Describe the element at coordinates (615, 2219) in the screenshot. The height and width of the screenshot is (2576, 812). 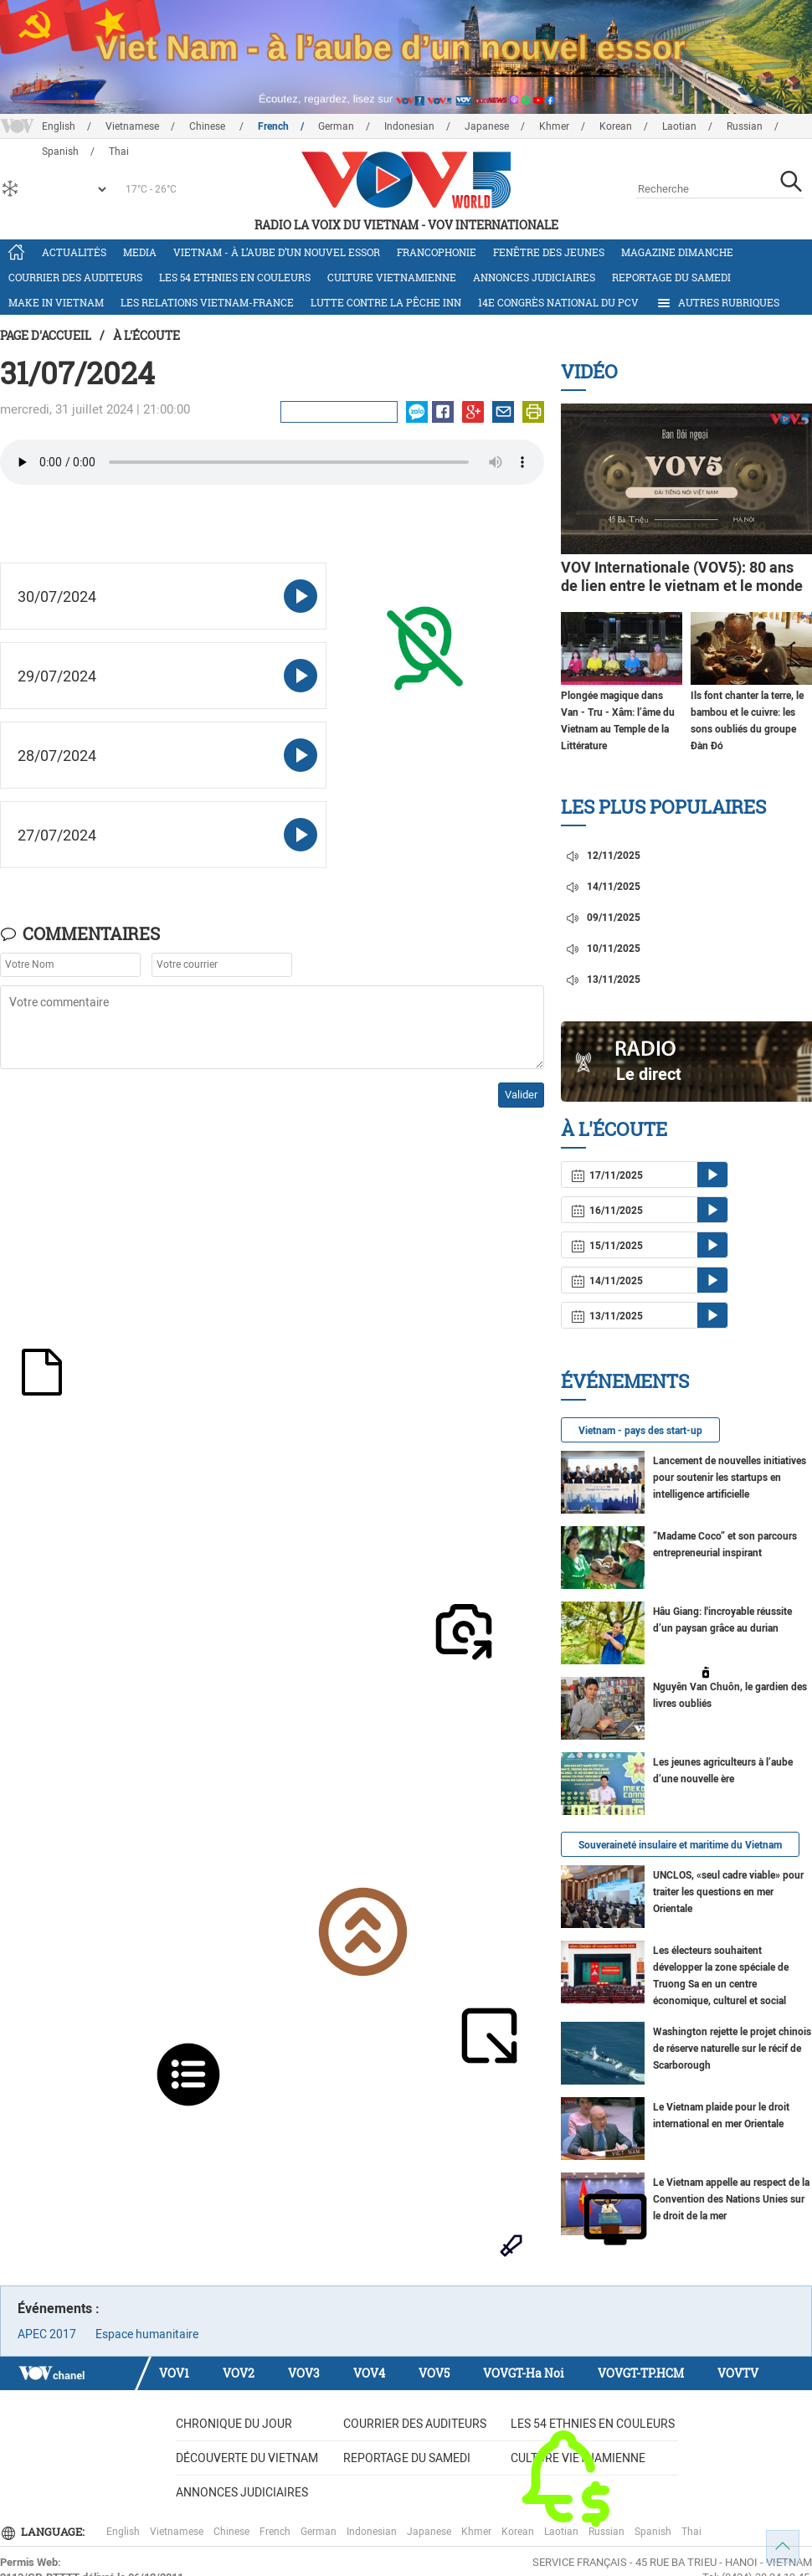
I see `access tv or display settings` at that location.